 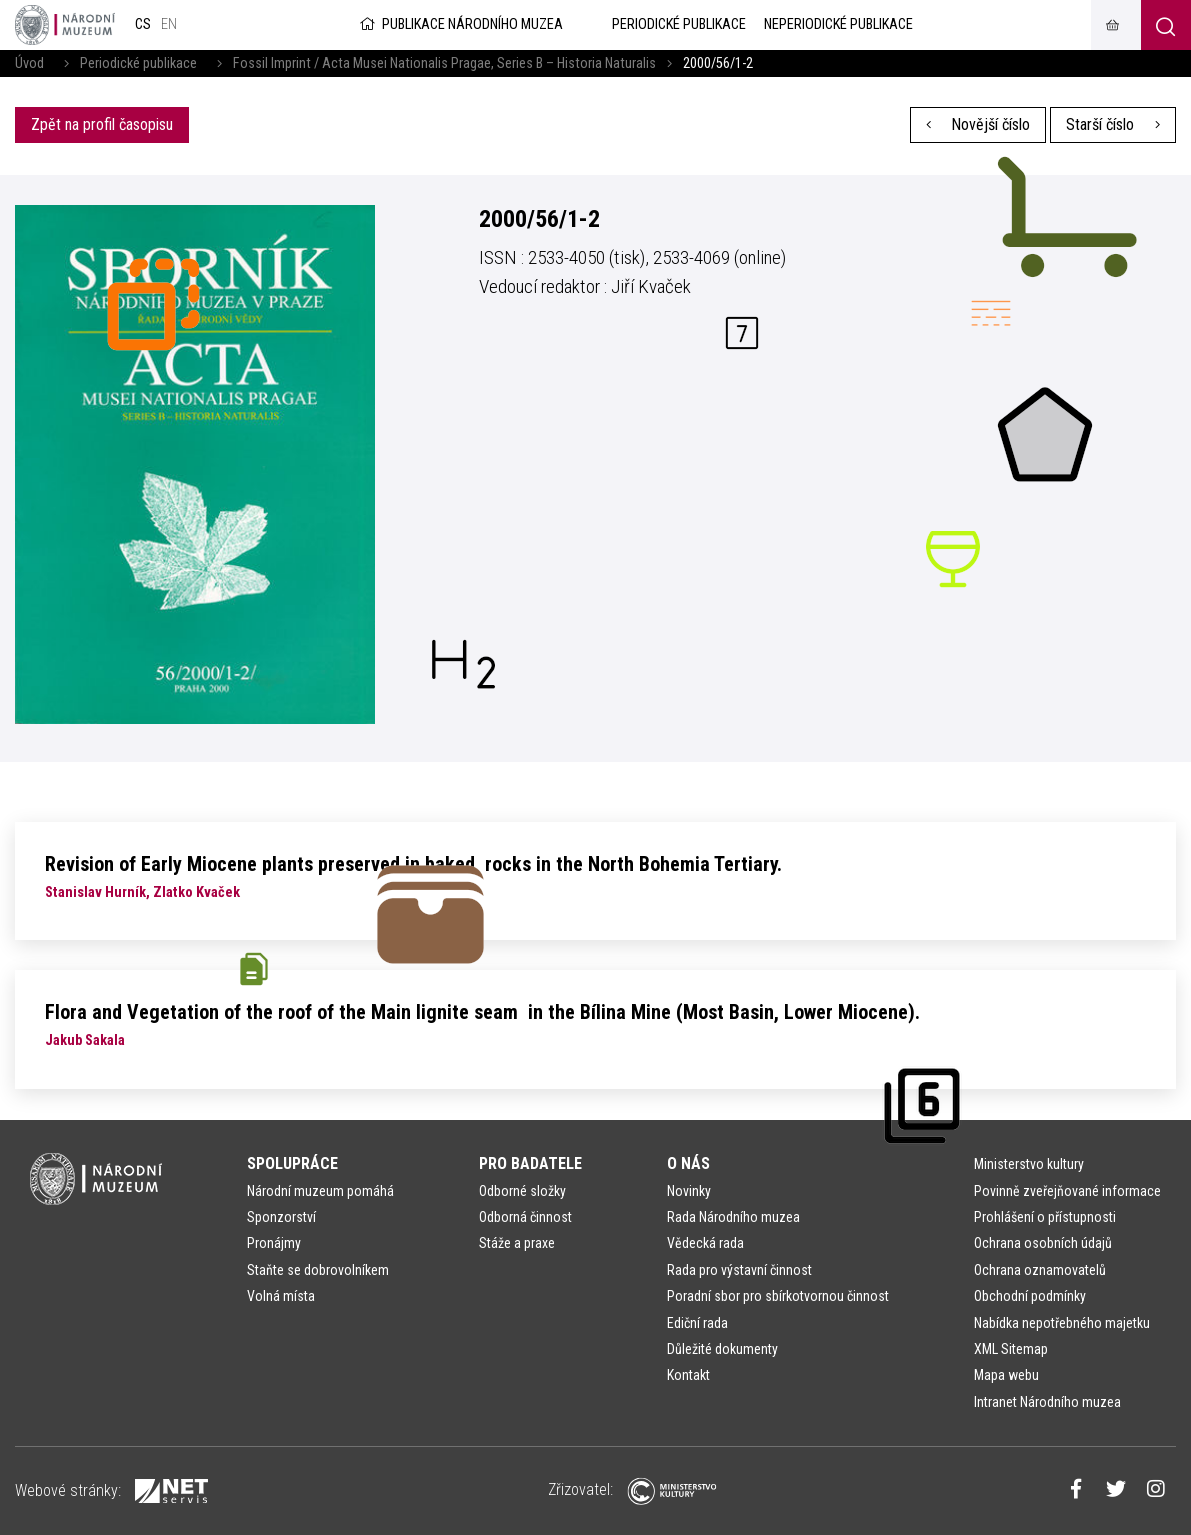 I want to click on indicates item number seven in a list or sequence, so click(x=742, y=333).